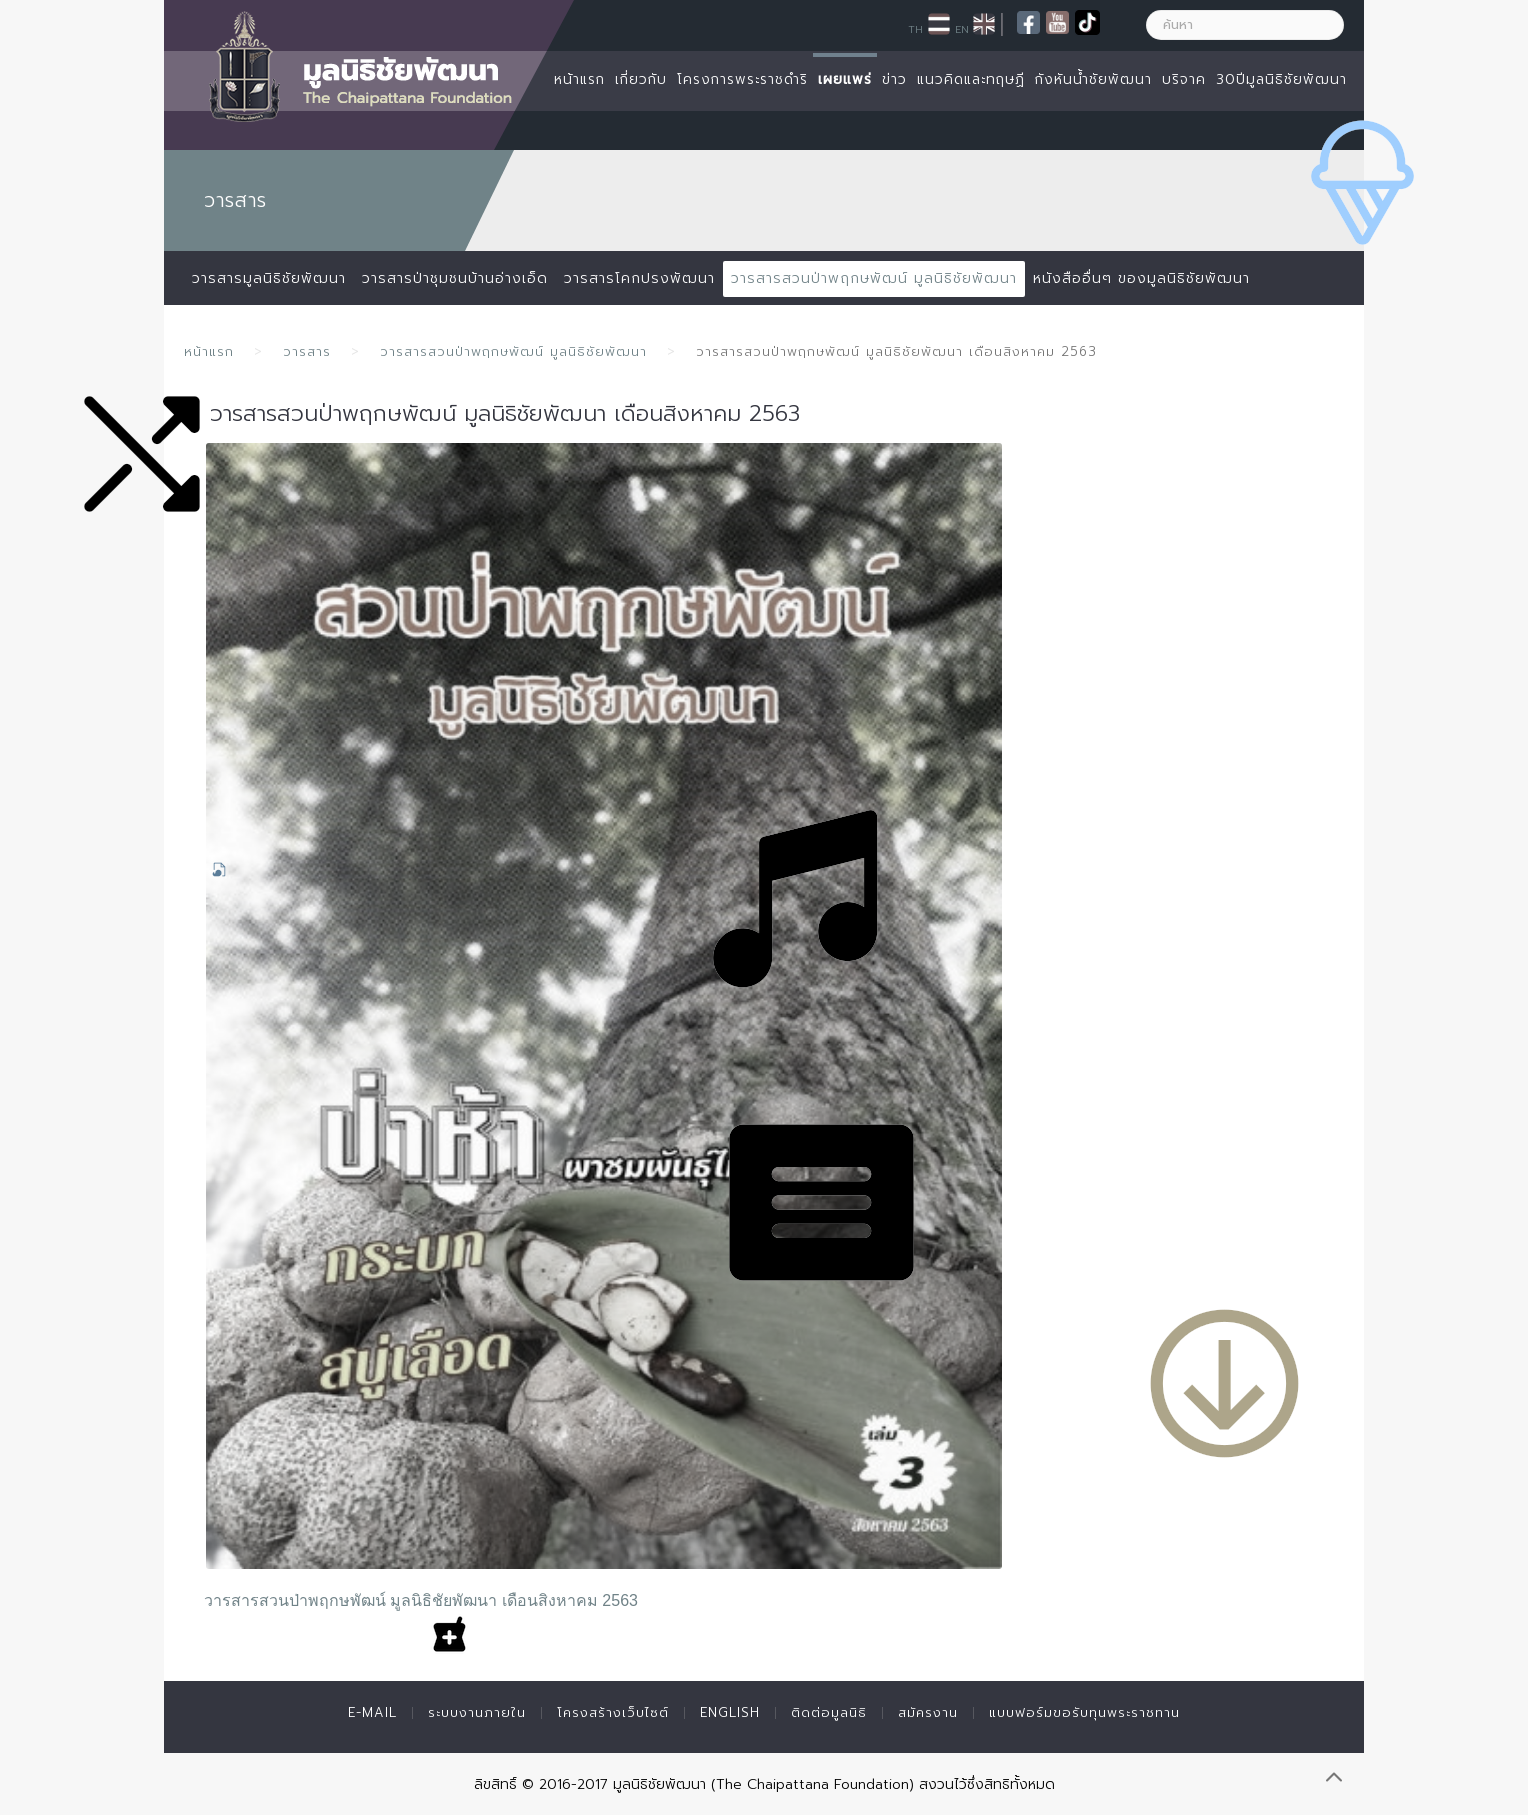 This screenshot has width=1528, height=1815. Describe the element at coordinates (821, 1202) in the screenshot. I see `view article or document content` at that location.